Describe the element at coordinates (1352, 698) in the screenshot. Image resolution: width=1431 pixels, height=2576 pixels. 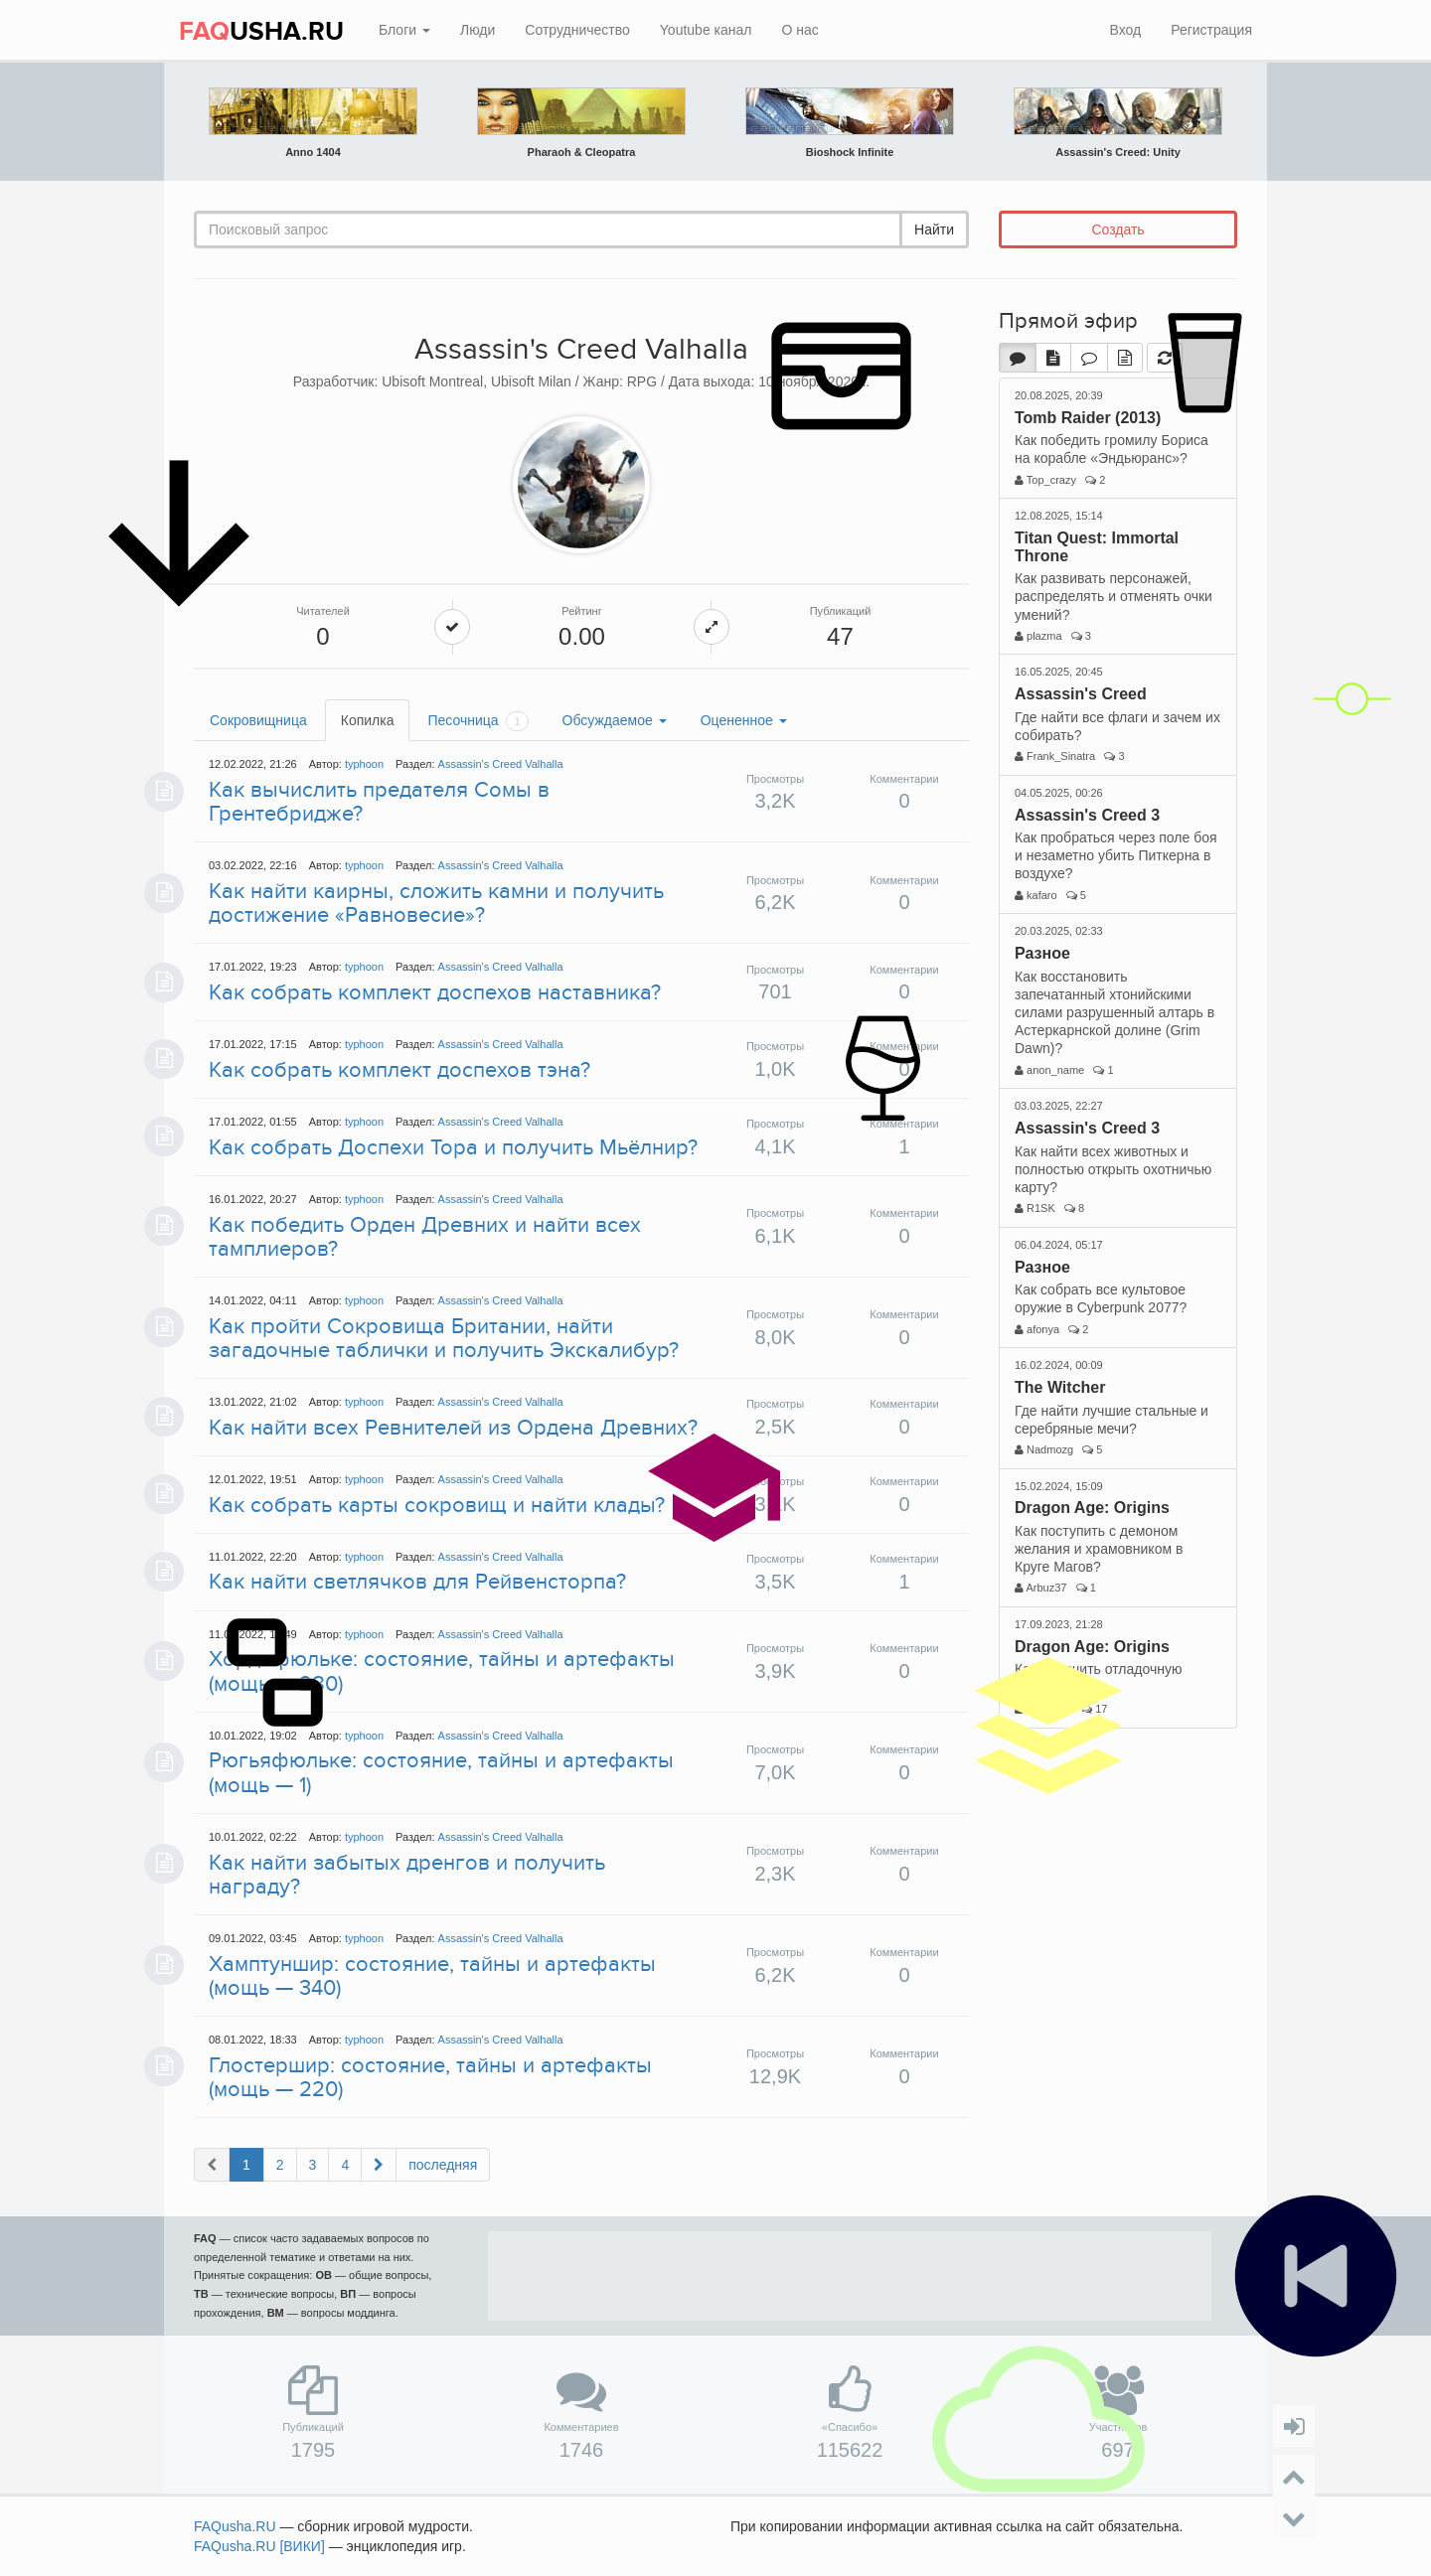
I see `view commit history in version control` at that location.